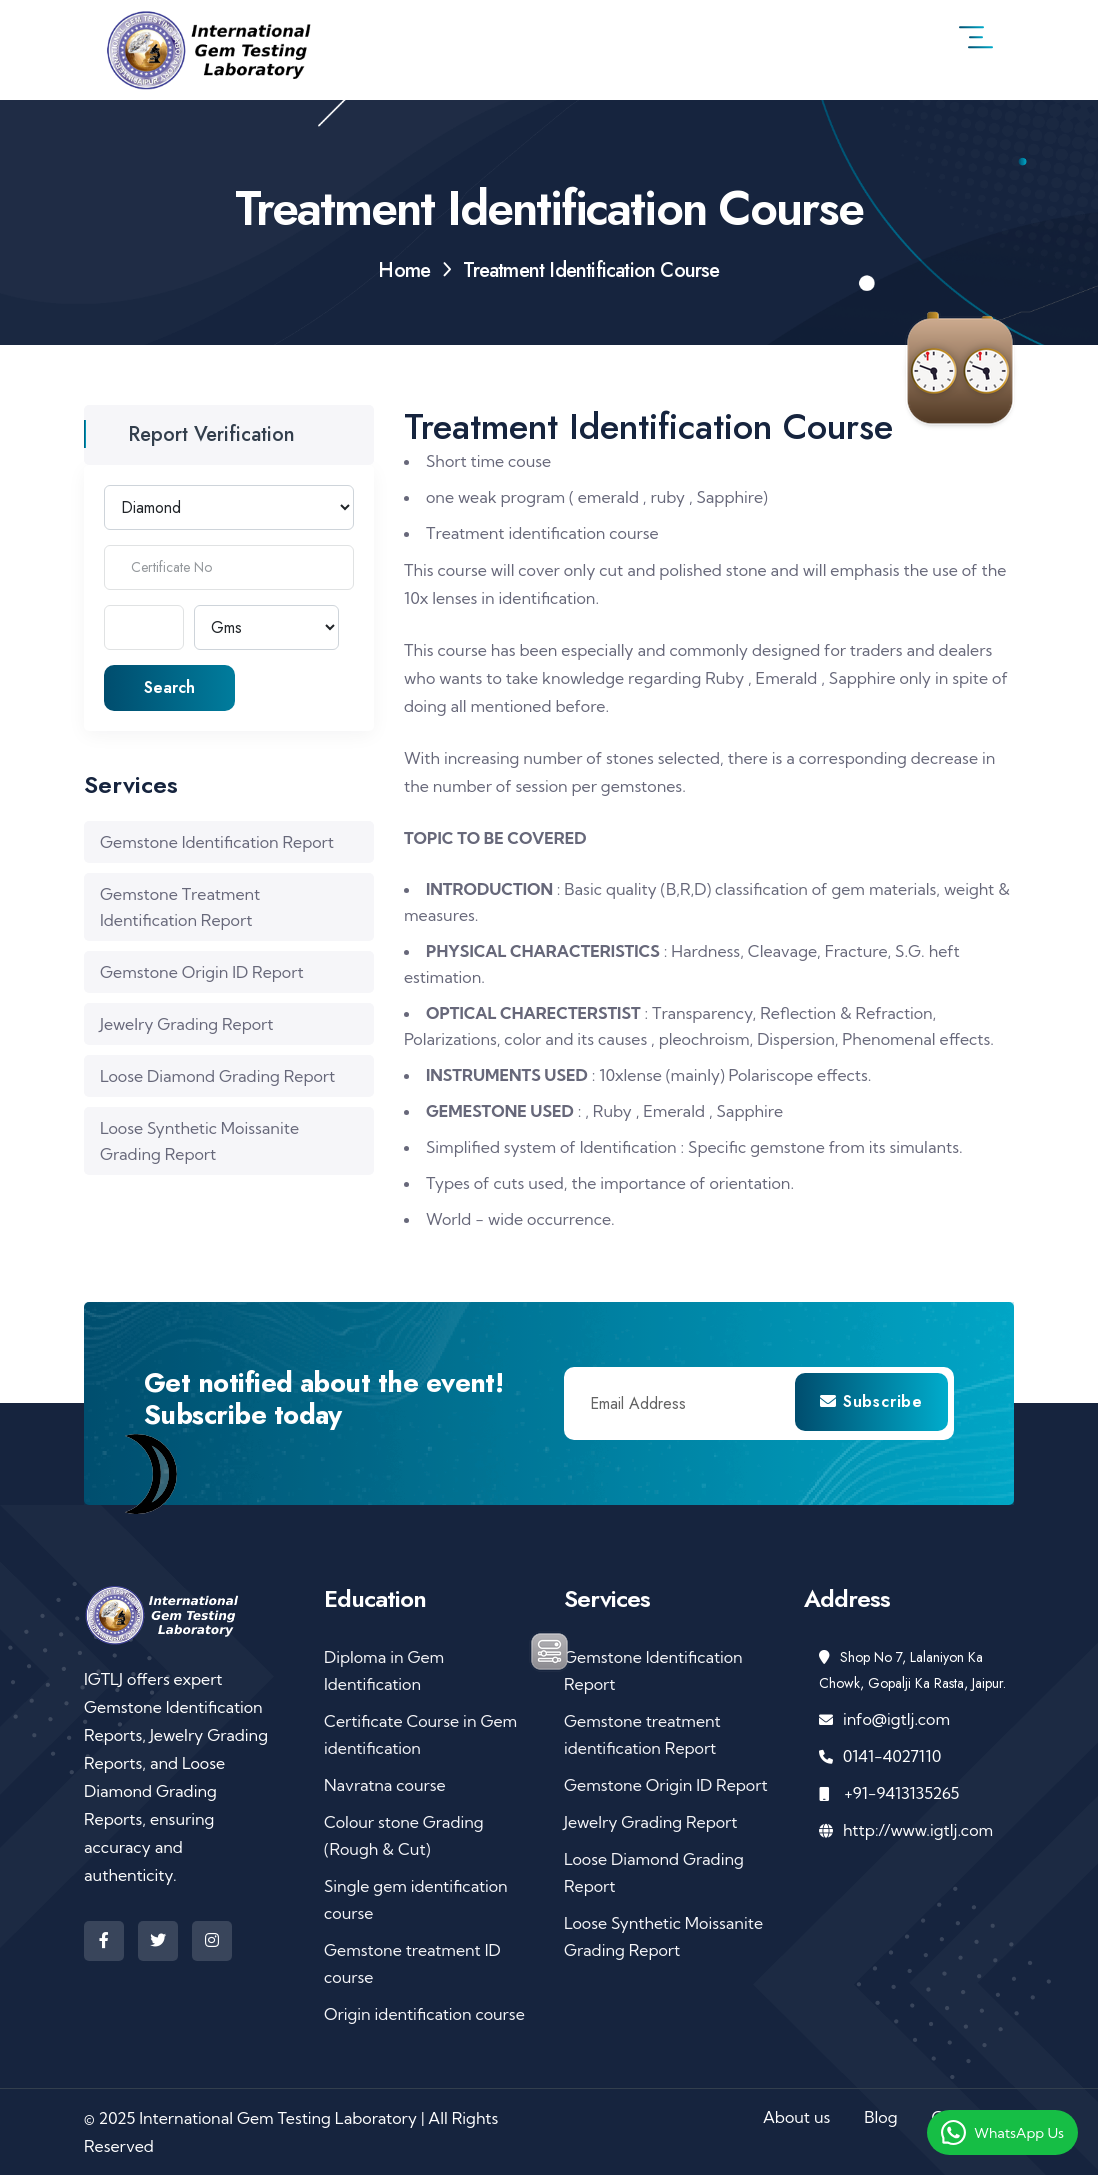 This screenshot has width=1098, height=2175. Describe the element at coordinates (960, 371) in the screenshot. I see `open the chess clock app` at that location.